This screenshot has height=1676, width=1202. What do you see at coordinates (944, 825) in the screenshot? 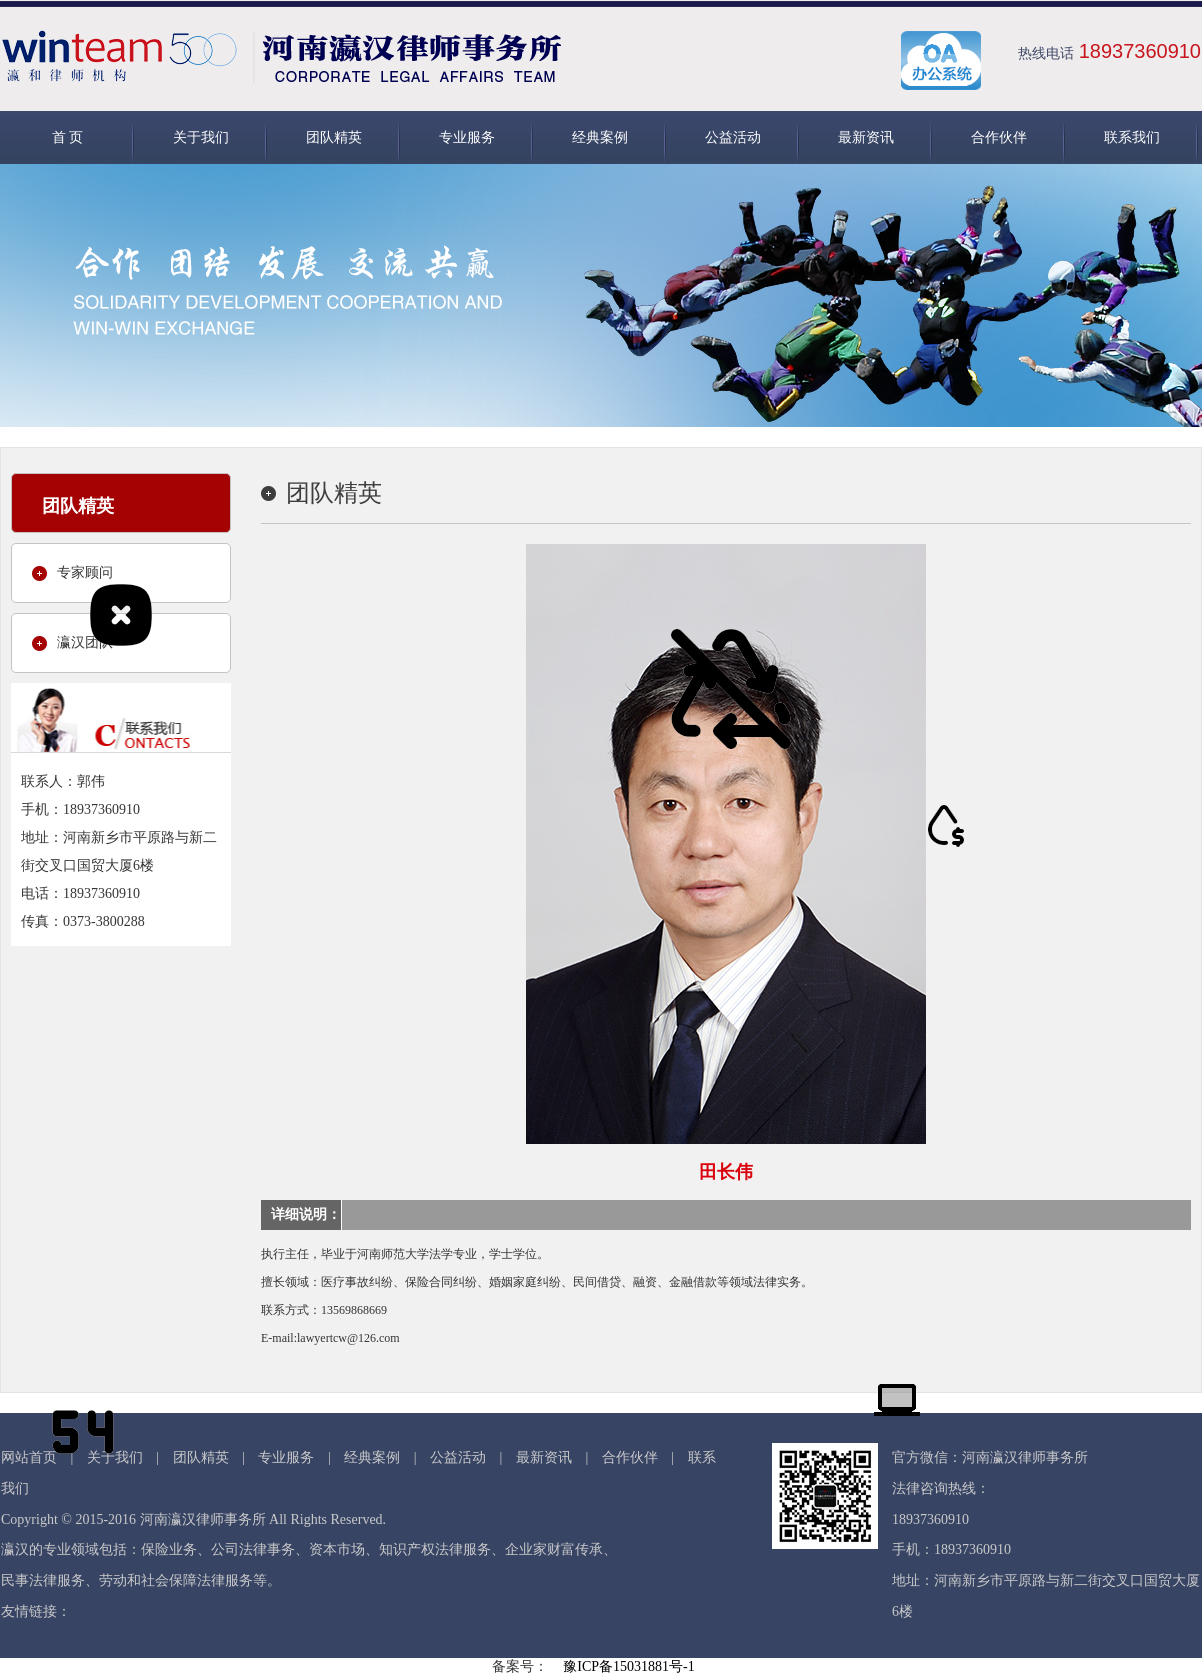
I see `view water bill or usage costs` at bounding box center [944, 825].